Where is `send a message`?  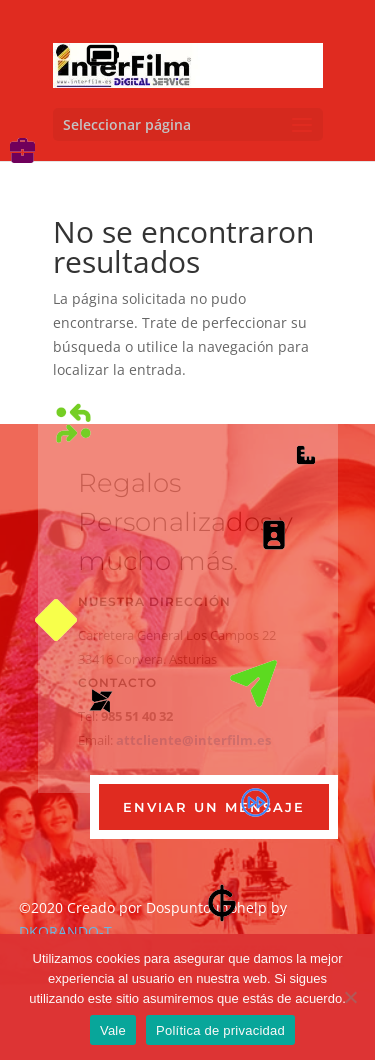 send a message is located at coordinates (253, 684).